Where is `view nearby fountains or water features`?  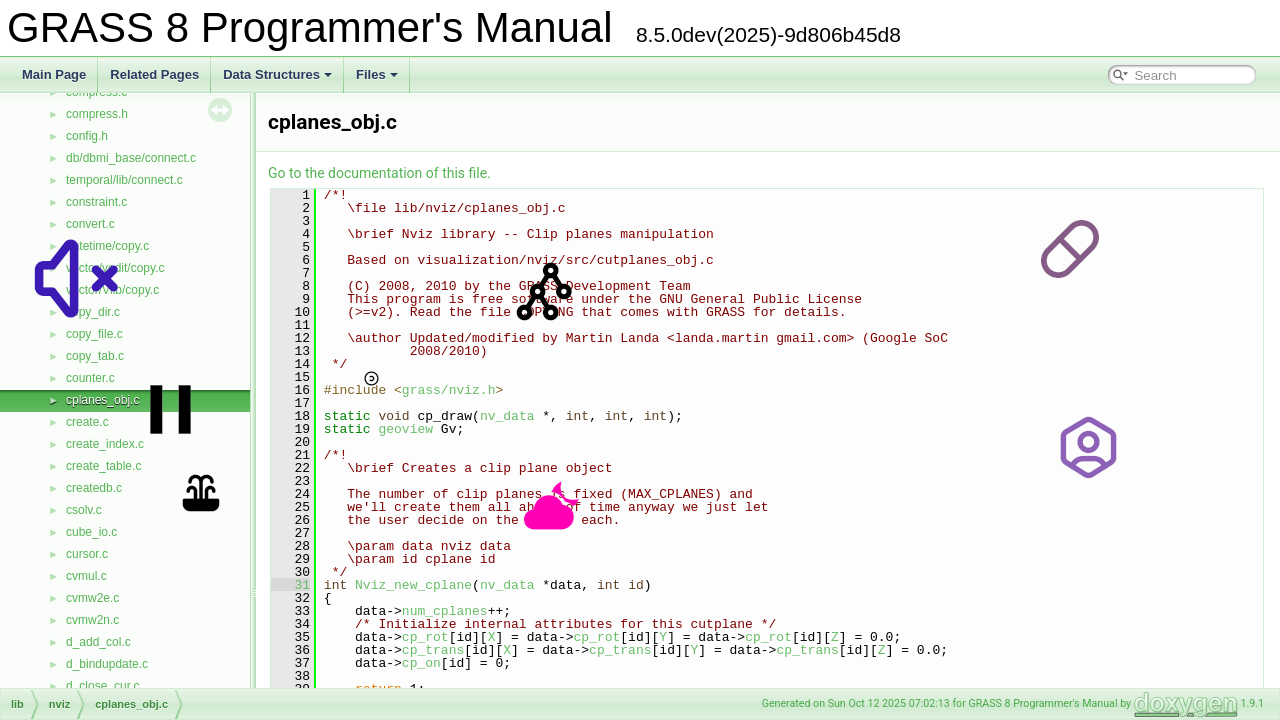 view nearby fountains or water features is located at coordinates (201, 493).